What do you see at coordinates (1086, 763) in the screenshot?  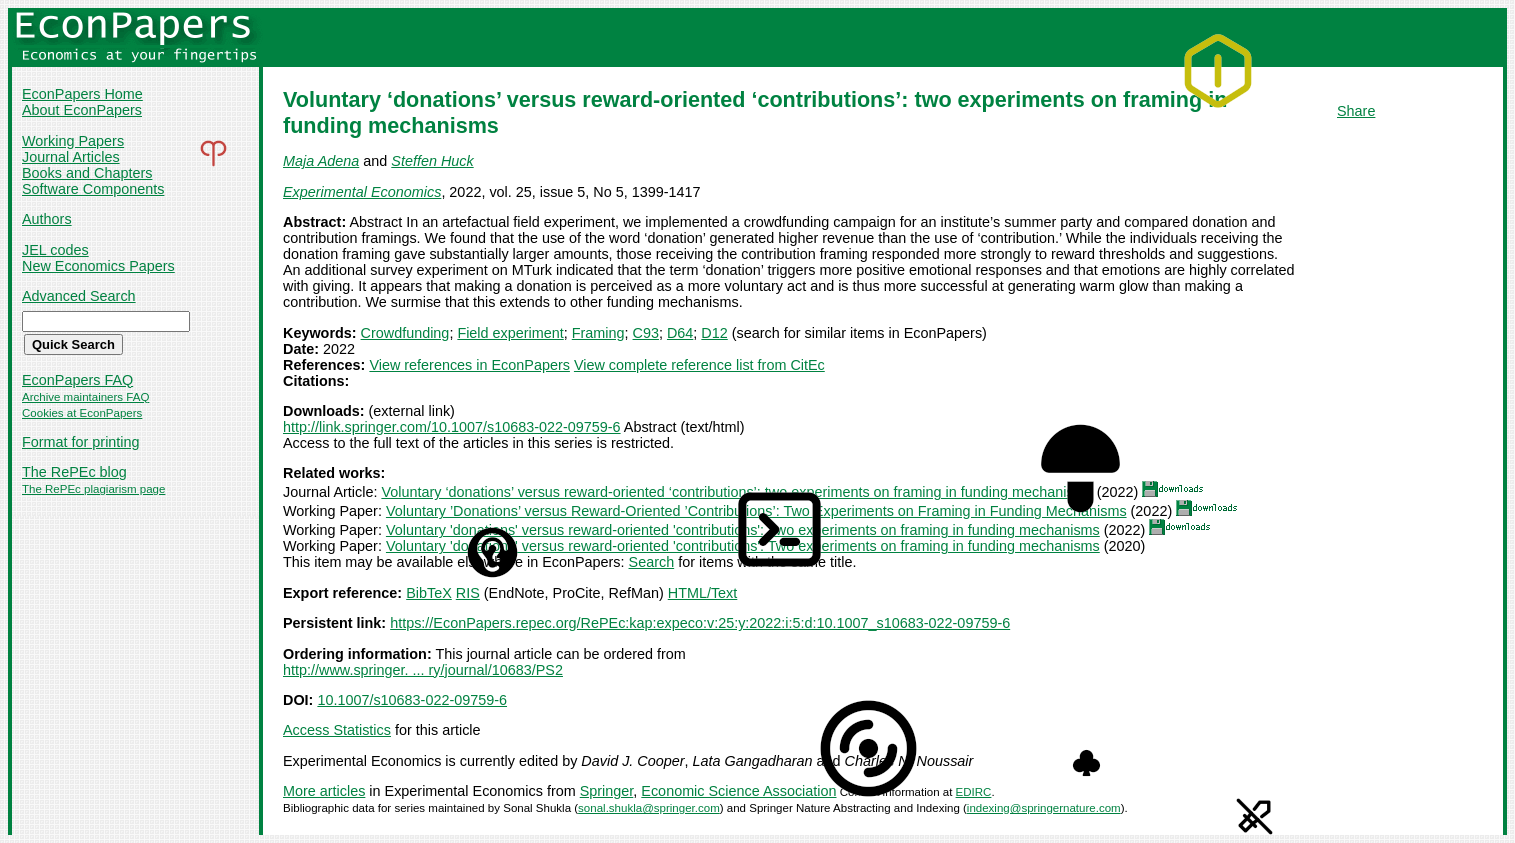 I see `club suit symbol for card games` at bounding box center [1086, 763].